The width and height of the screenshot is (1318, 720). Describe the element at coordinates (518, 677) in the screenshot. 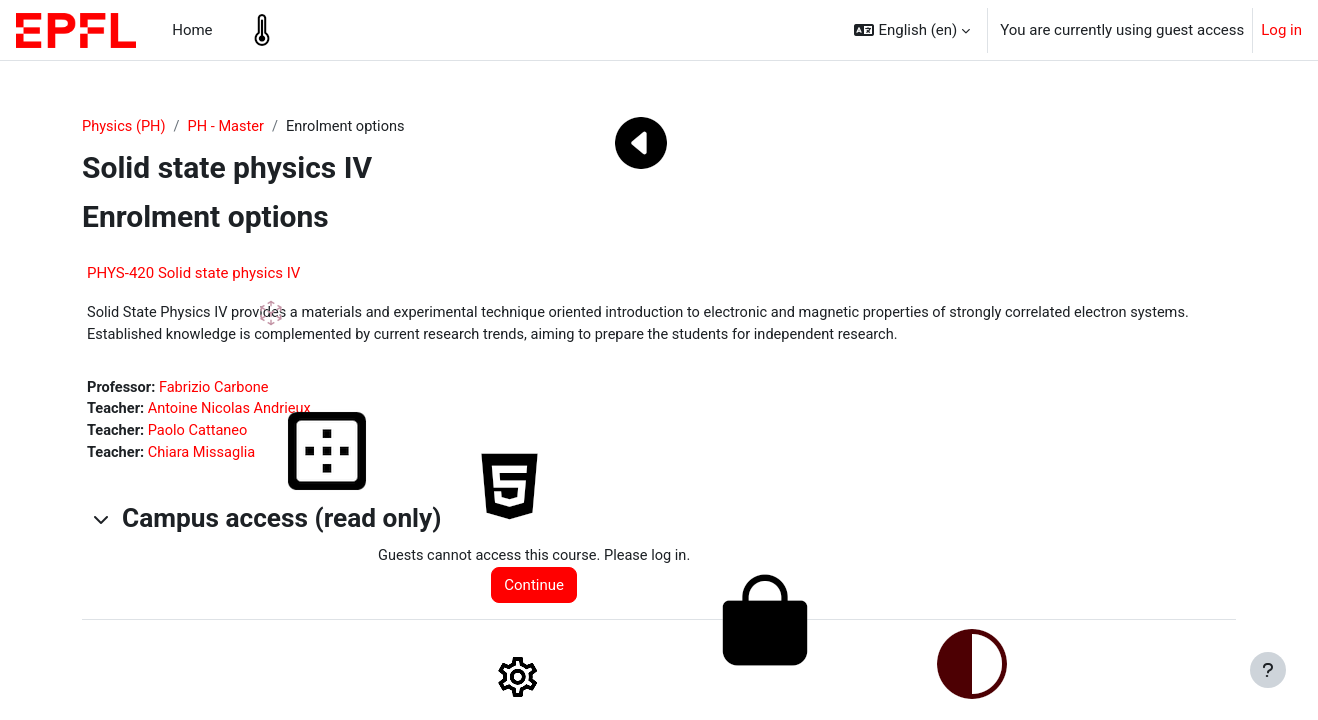

I see `open settings menu` at that location.